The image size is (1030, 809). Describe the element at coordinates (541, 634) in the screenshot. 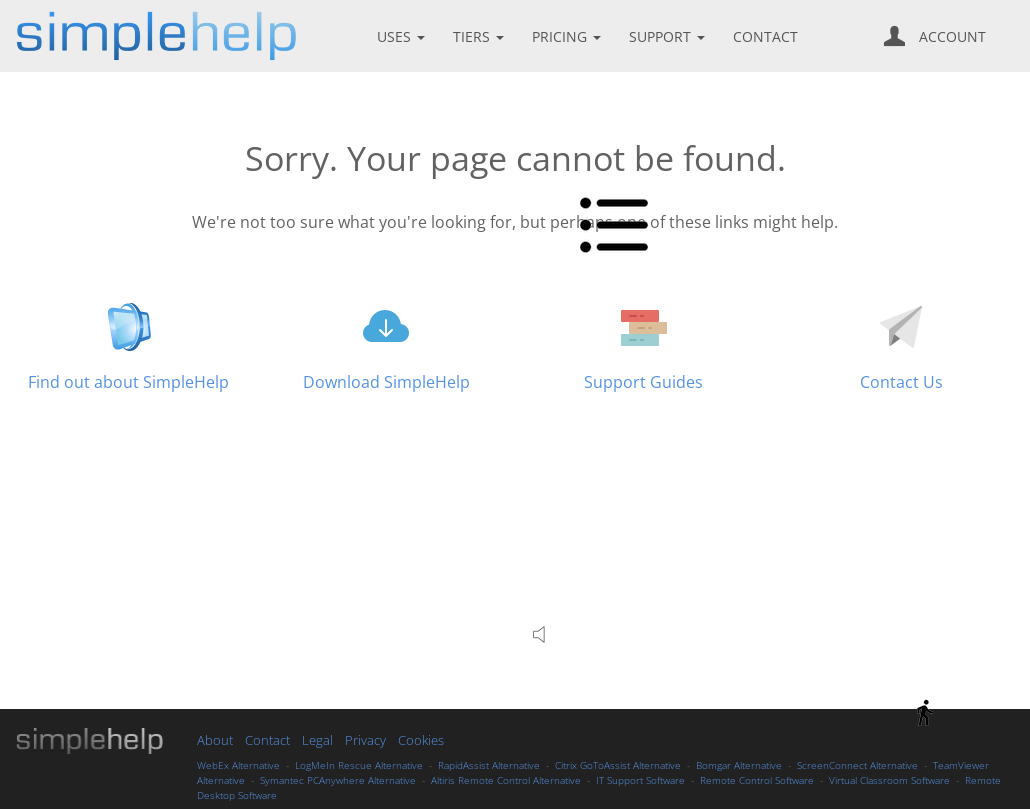

I see `speaker with no audio output` at that location.